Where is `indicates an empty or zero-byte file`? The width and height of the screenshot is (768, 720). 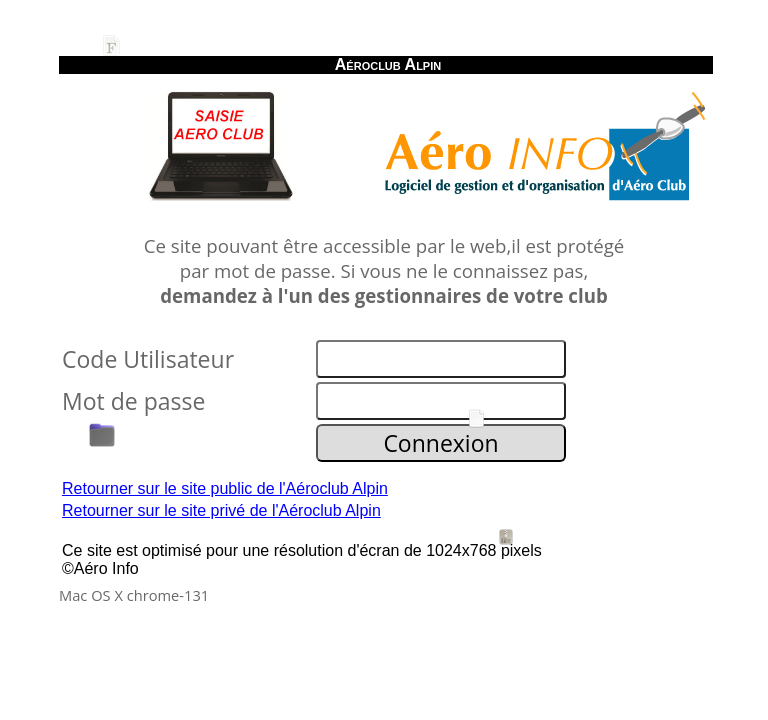 indicates an empty or zero-byte file is located at coordinates (476, 418).